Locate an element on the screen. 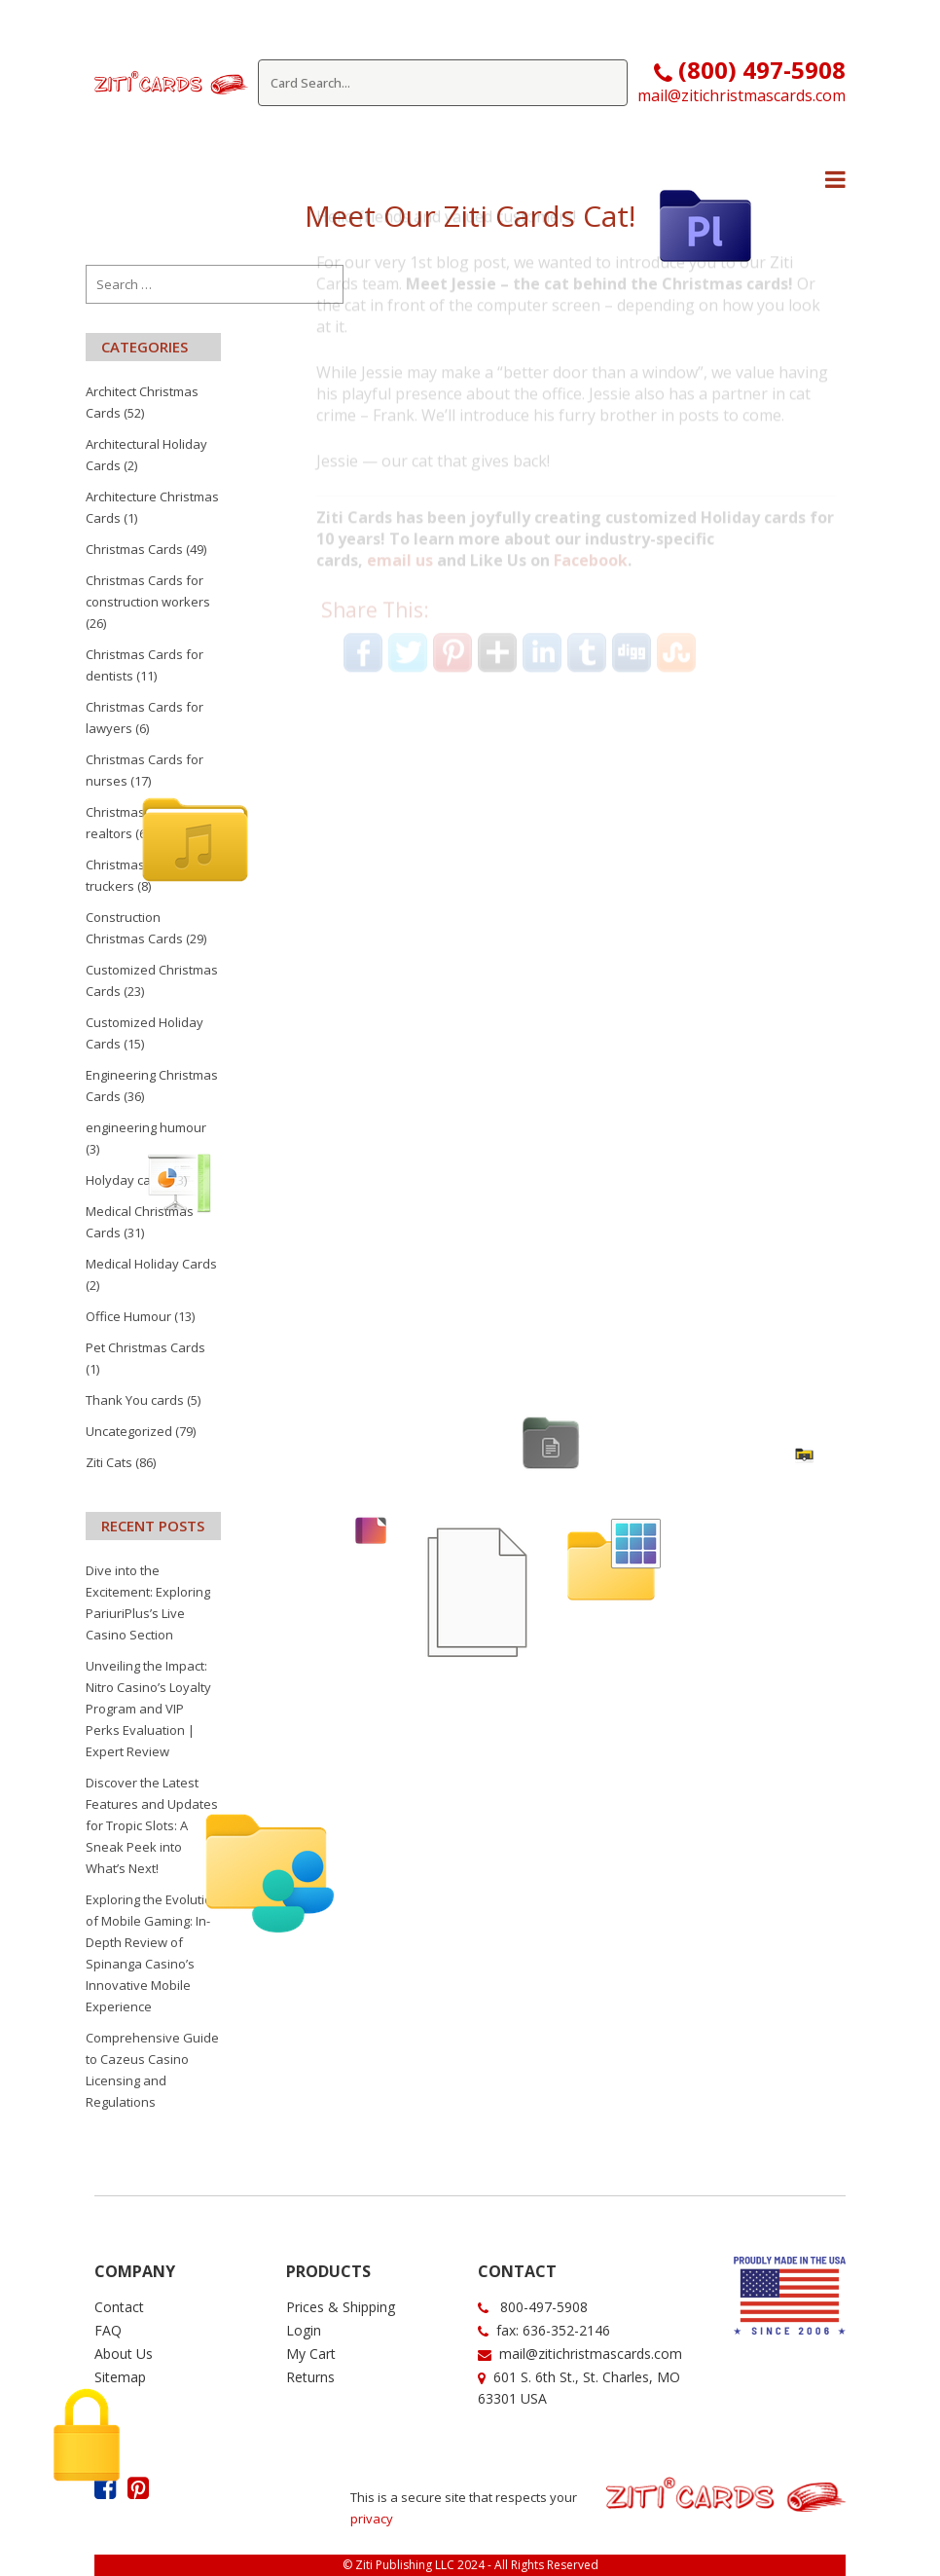  copy file to clipboard is located at coordinates (478, 1593).